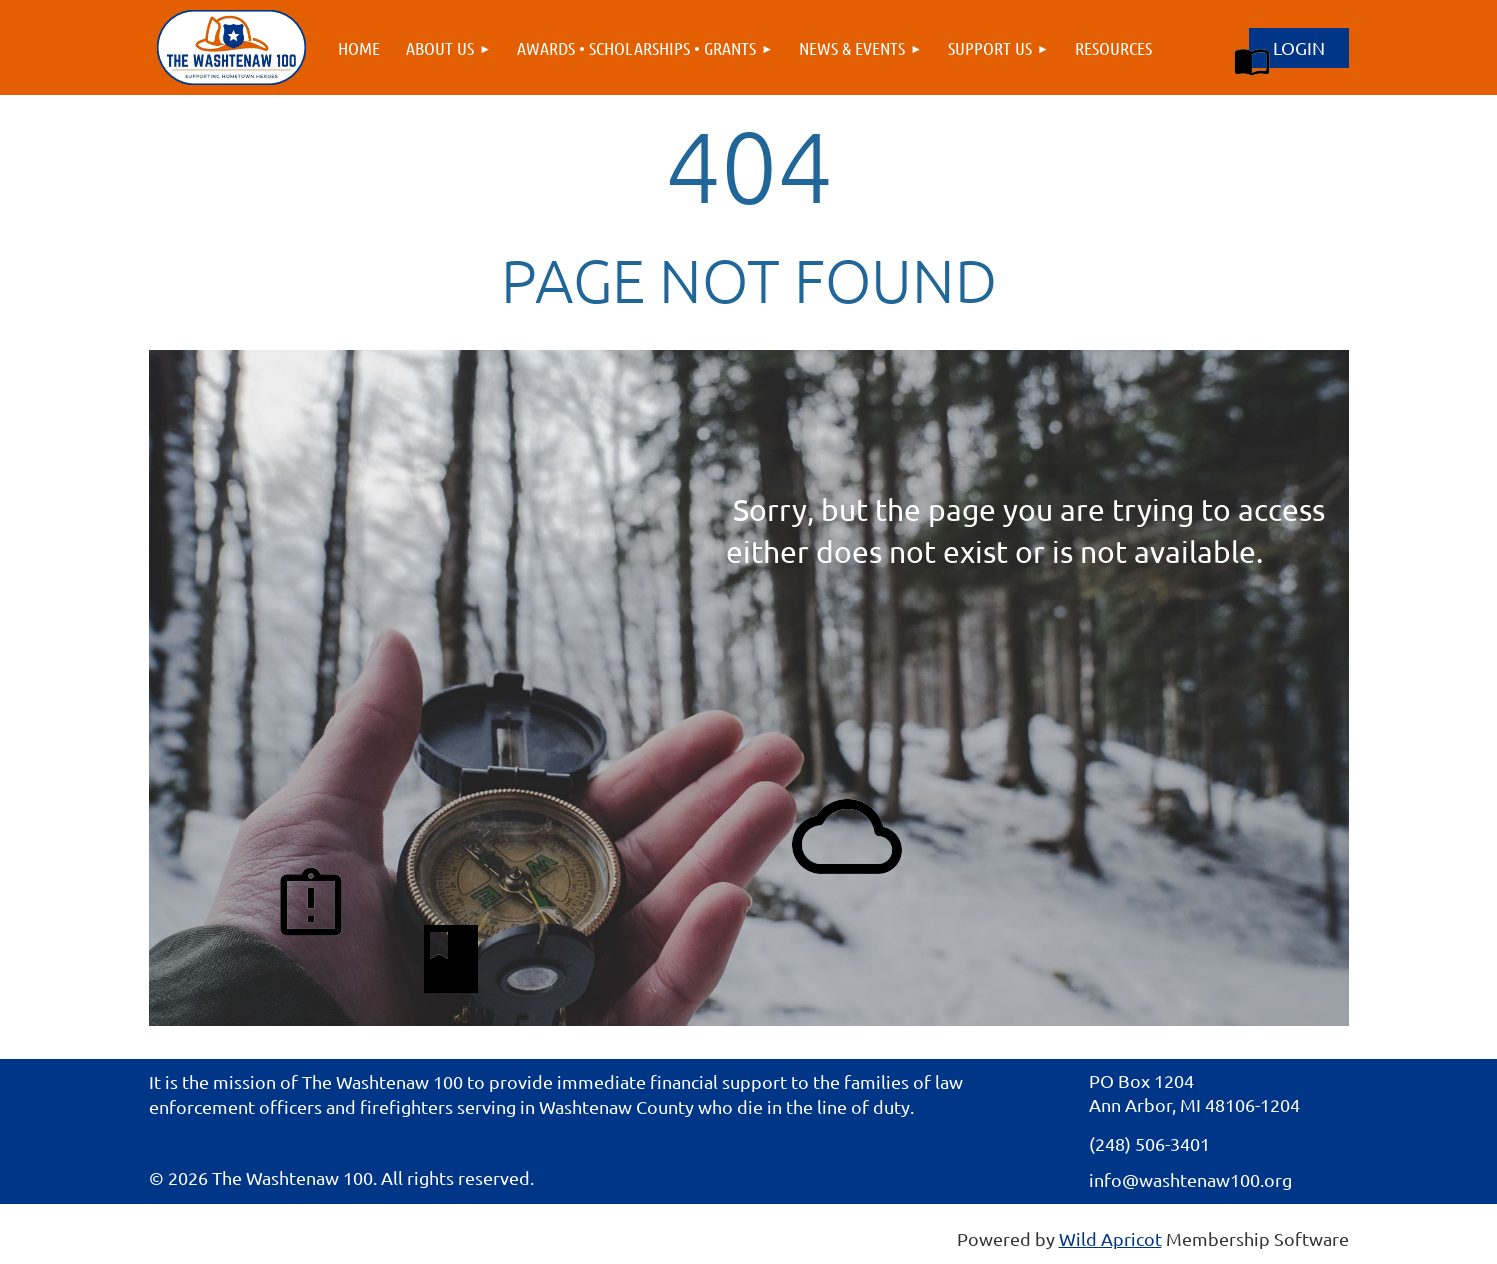  I want to click on view overdue or late assignments, so click(311, 905).